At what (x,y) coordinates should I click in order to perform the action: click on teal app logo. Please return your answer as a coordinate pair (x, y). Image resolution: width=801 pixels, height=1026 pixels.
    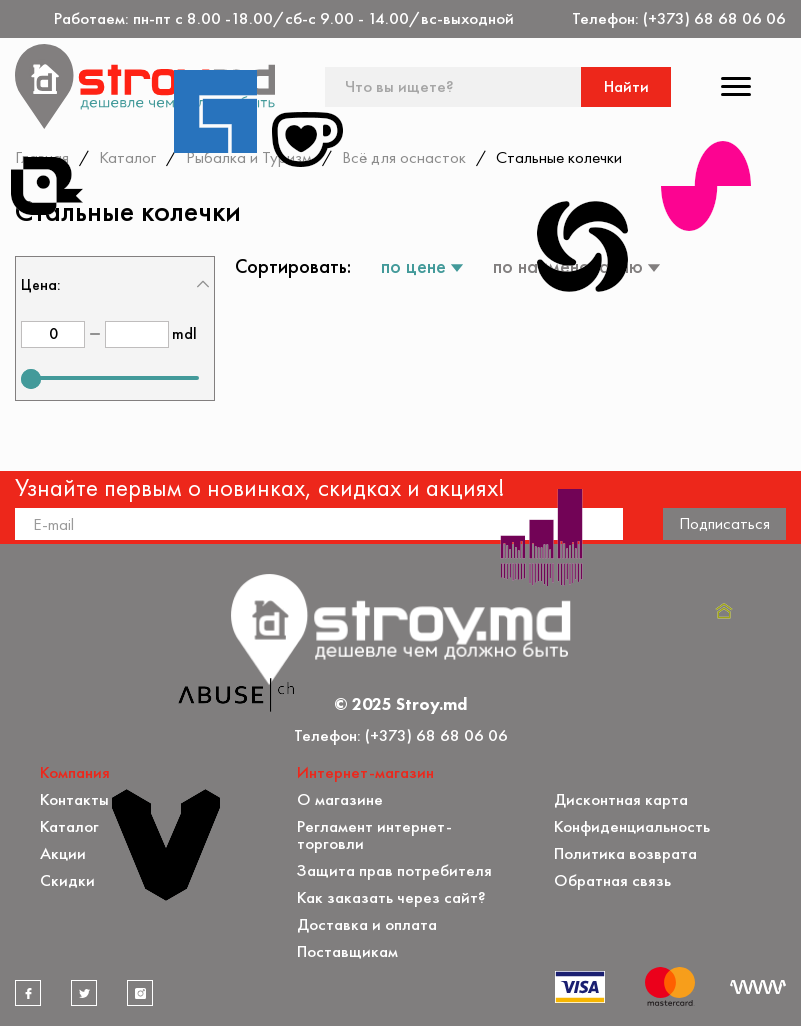
    Looking at the image, I should click on (47, 186).